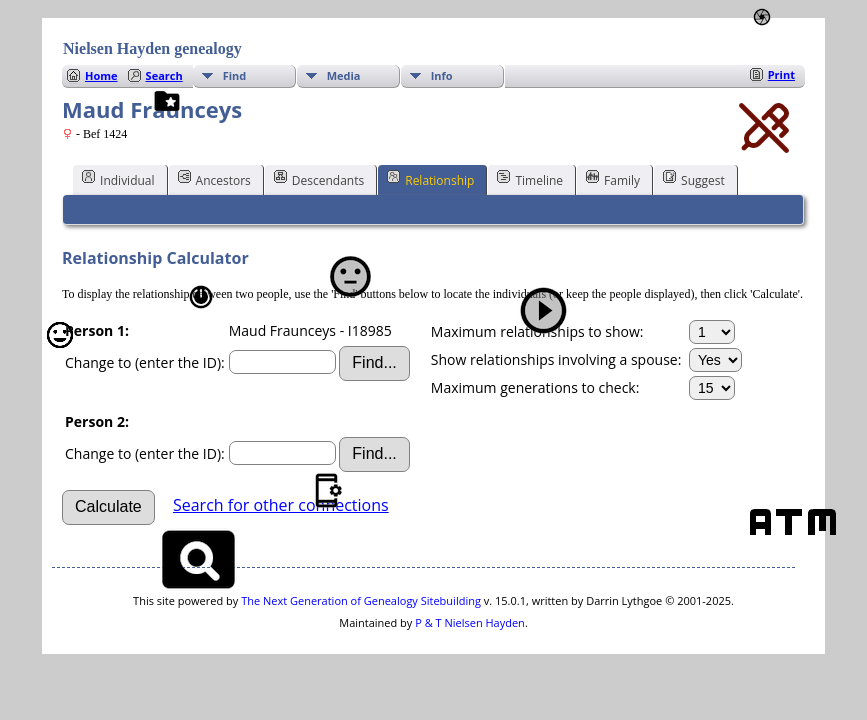  Describe the element at coordinates (198, 559) in the screenshot. I see `search within the current page or document` at that location.